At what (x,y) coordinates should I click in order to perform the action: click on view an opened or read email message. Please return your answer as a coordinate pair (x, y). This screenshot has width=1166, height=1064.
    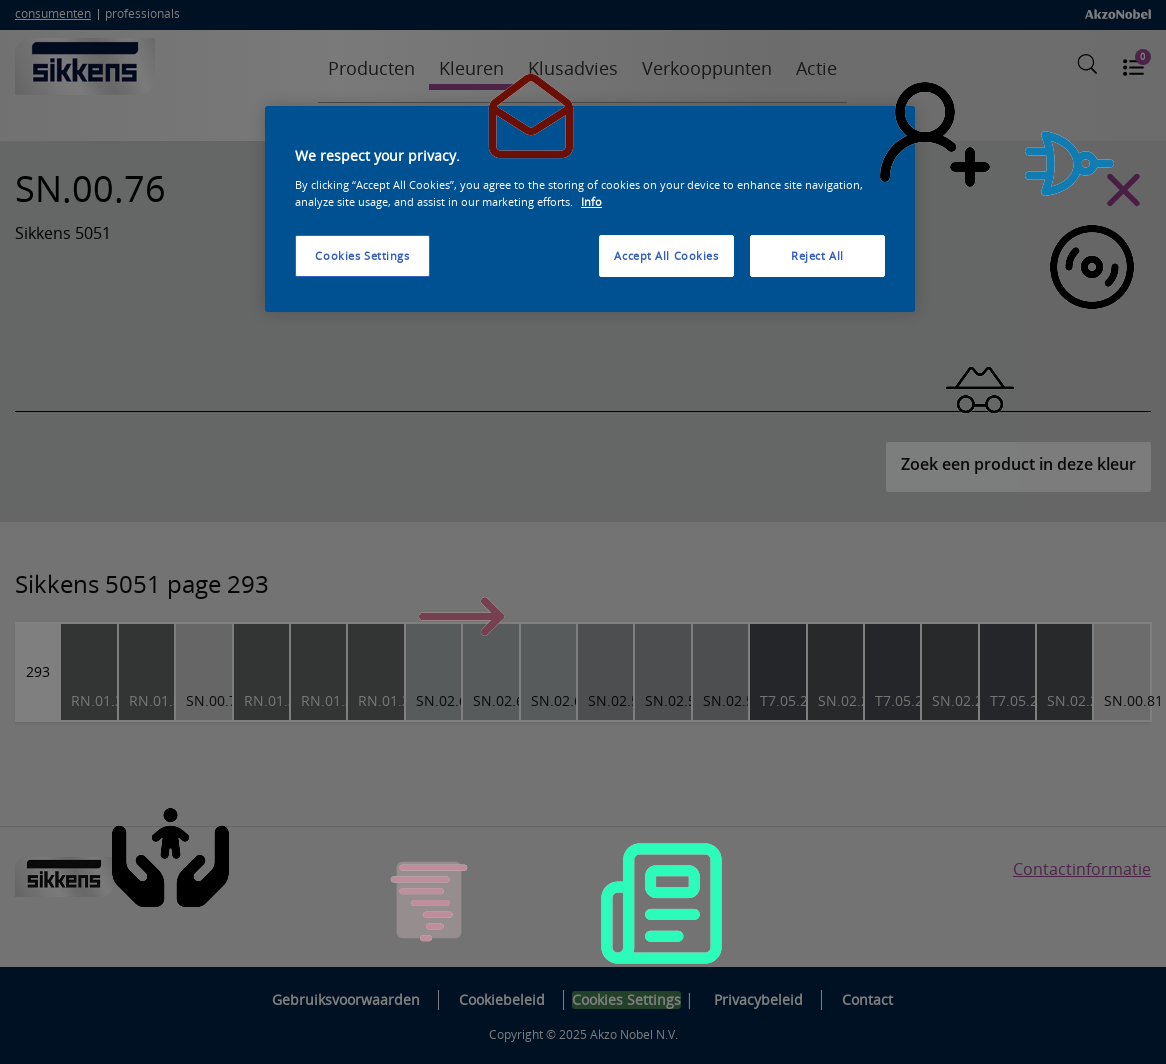
    Looking at the image, I should click on (531, 116).